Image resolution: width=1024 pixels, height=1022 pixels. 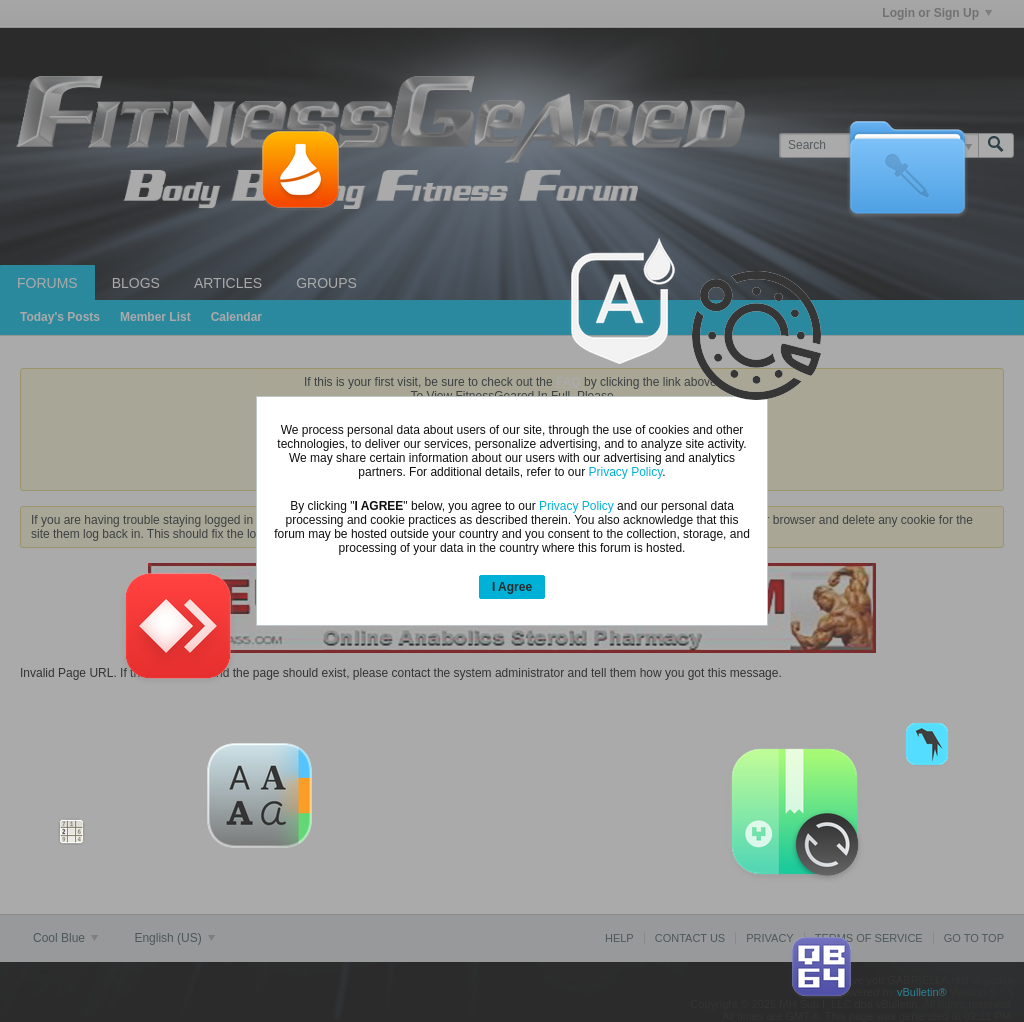 What do you see at coordinates (907, 167) in the screenshot?
I see `folder containing color picker or eyedropper tool assets` at bounding box center [907, 167].